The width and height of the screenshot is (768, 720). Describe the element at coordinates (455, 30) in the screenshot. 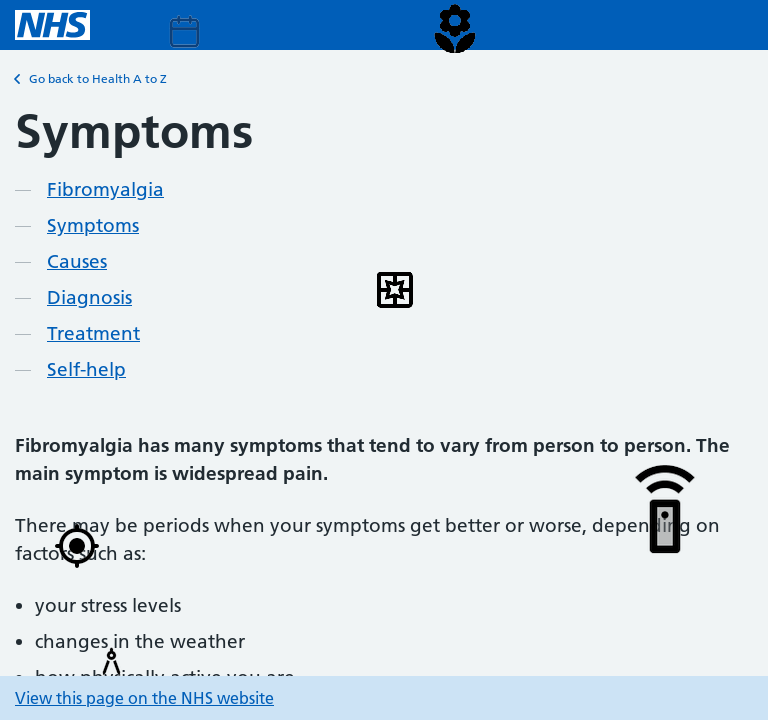

I see `find nearby florists or flower shops` at that location.